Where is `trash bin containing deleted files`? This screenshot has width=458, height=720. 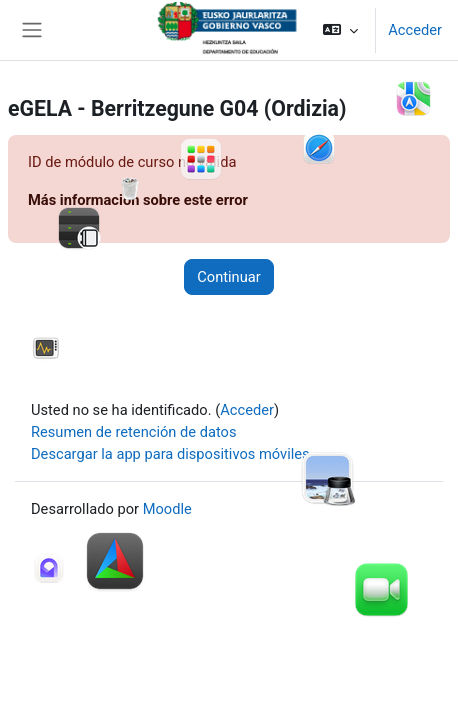 trash bin containing deleted files is located at coordinates (130, 189).